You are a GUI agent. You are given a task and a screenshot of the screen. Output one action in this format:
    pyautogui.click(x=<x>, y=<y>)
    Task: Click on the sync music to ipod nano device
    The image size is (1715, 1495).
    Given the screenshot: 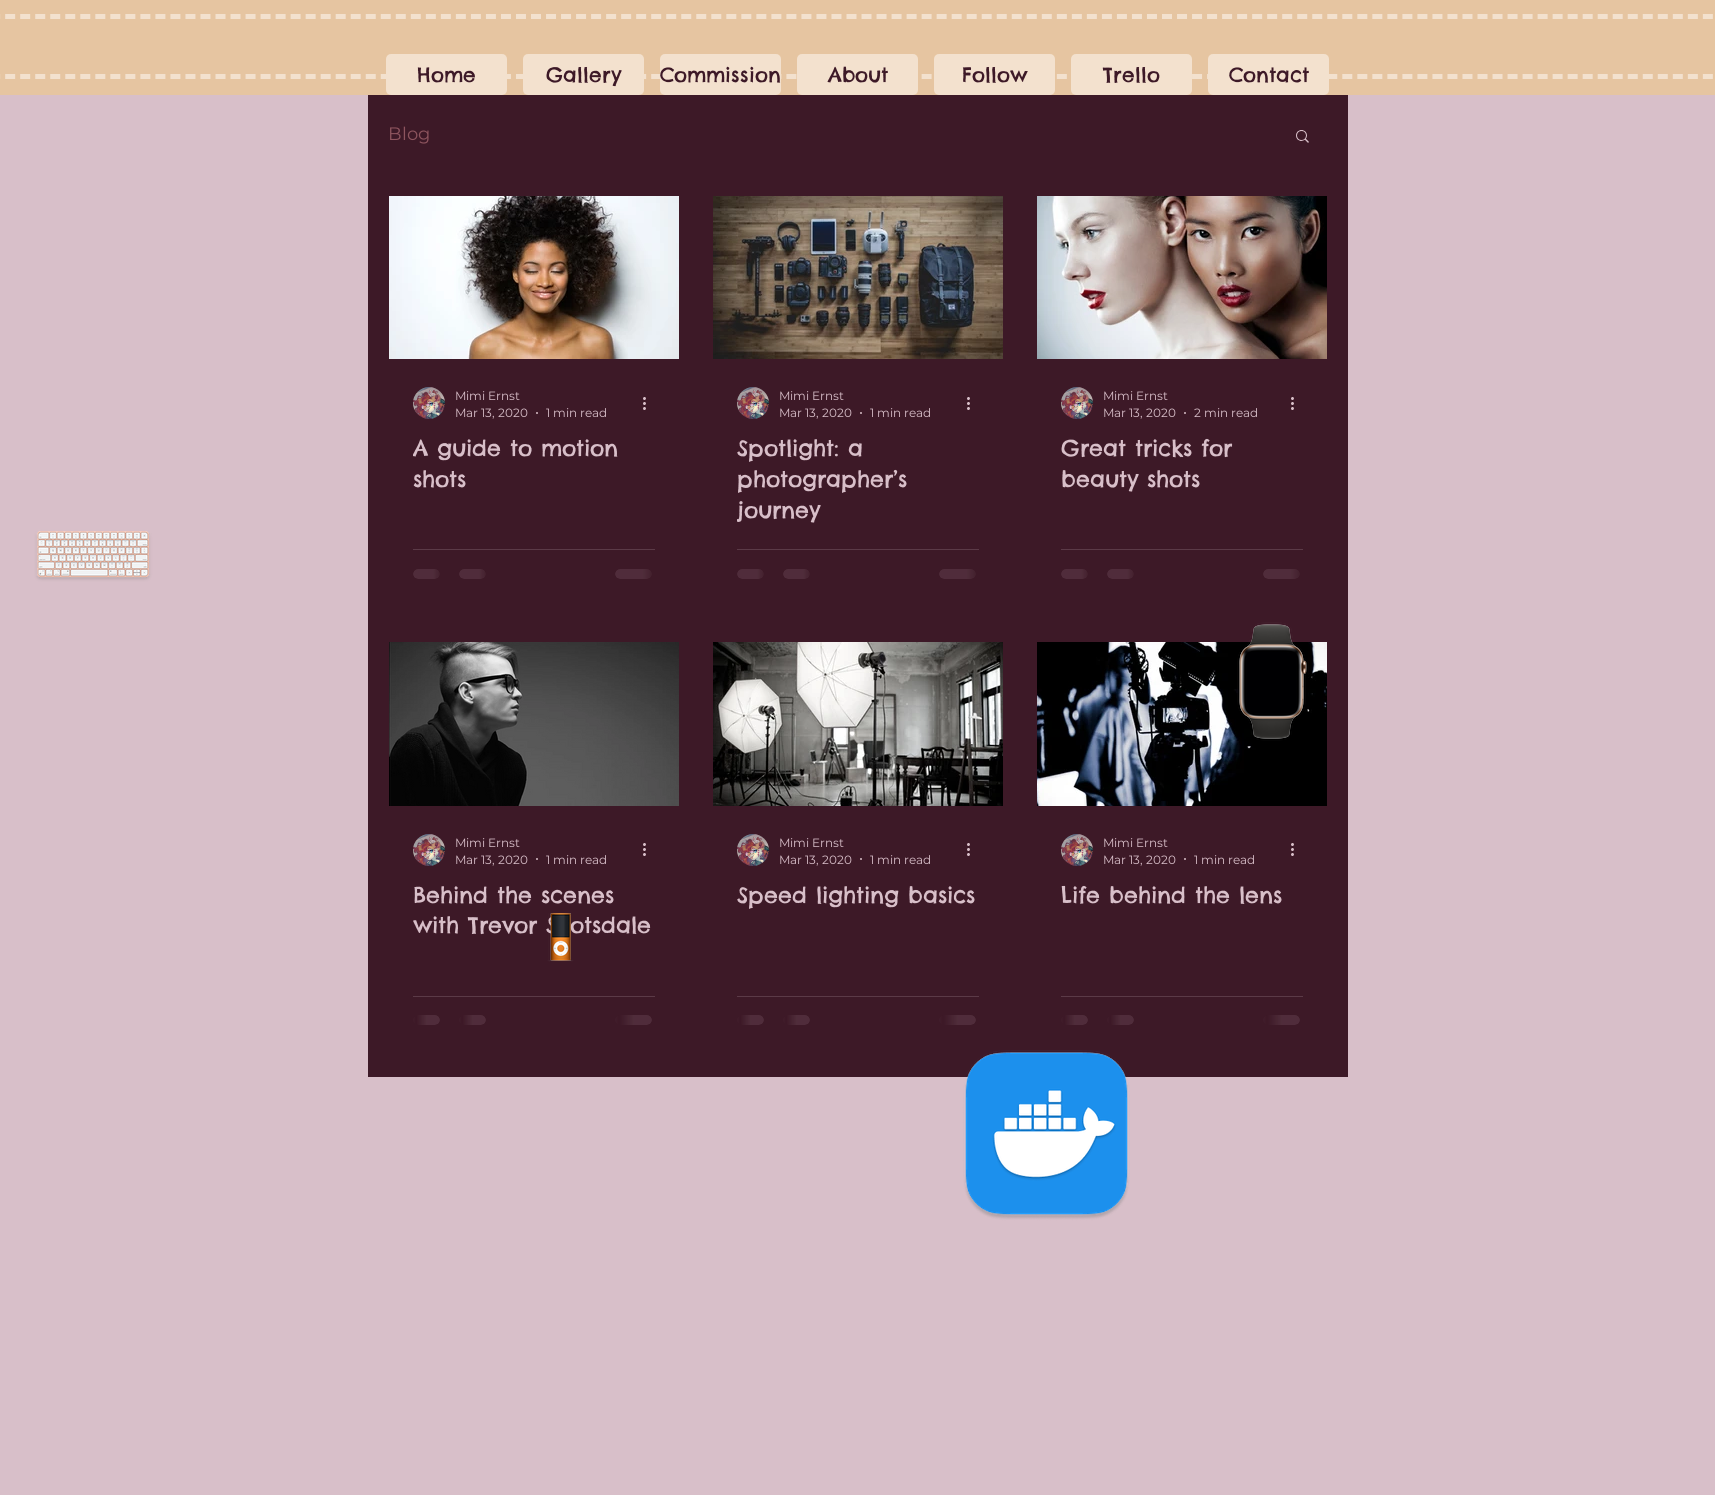 What is the action you would take?
    pyautogui.click(x=560, y=937)
    